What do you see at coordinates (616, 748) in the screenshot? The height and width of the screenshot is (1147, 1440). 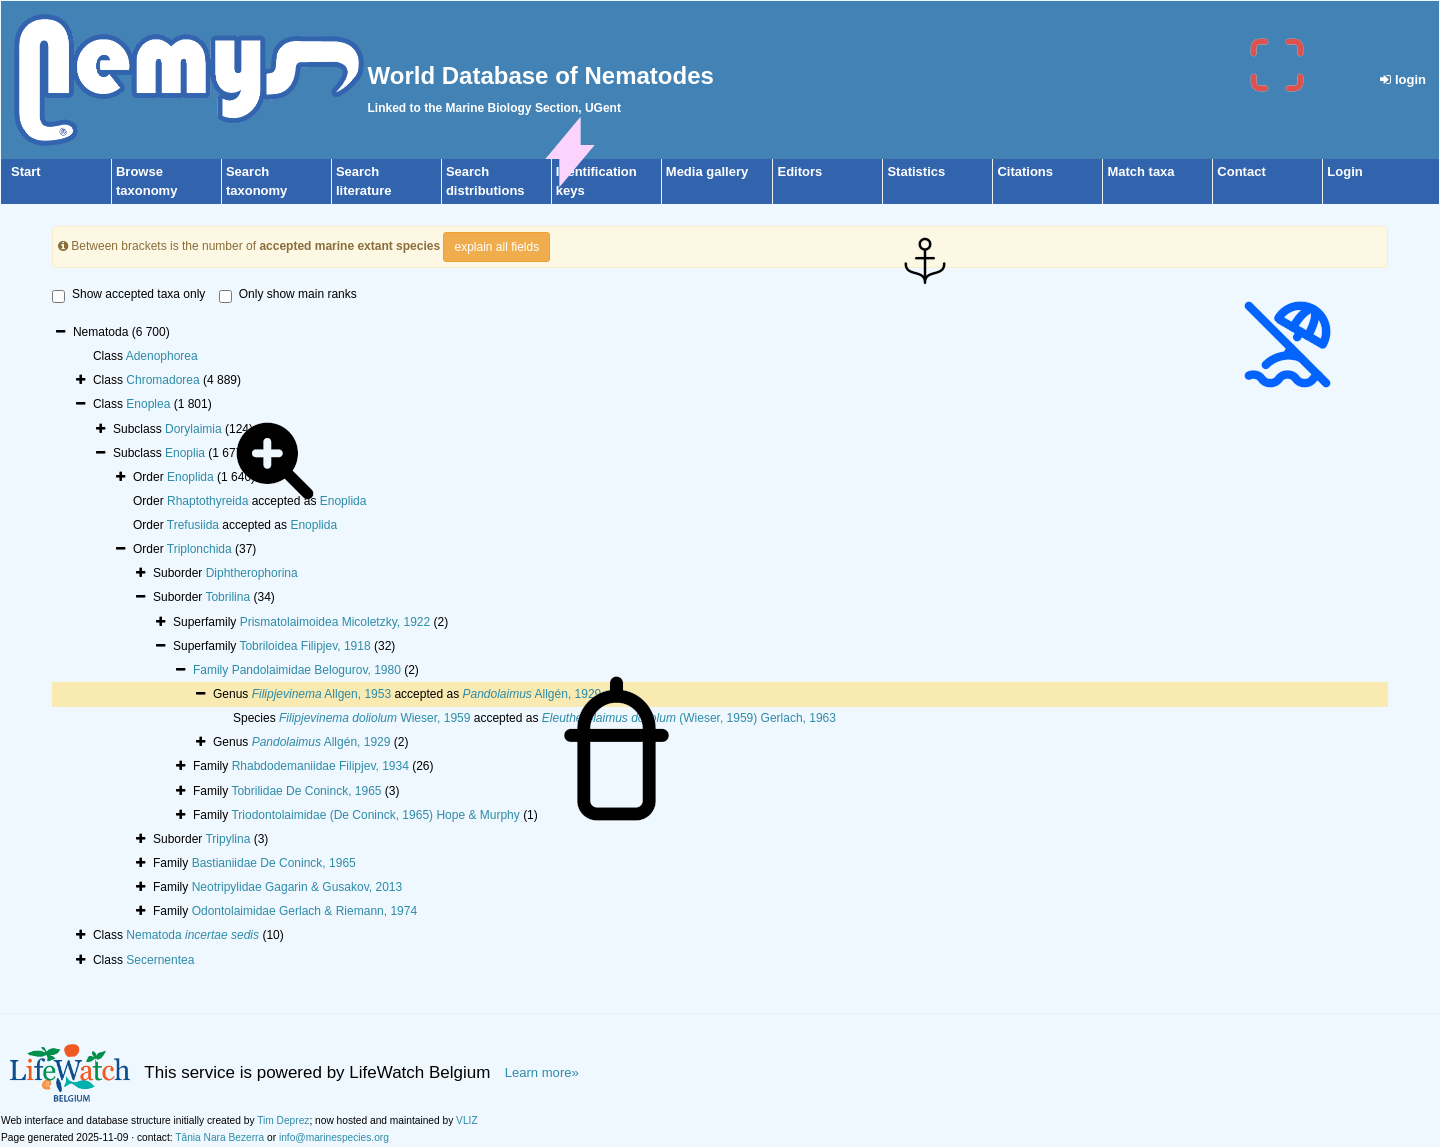 I see `access baby or infant care features` at bounding box center [616, 748].